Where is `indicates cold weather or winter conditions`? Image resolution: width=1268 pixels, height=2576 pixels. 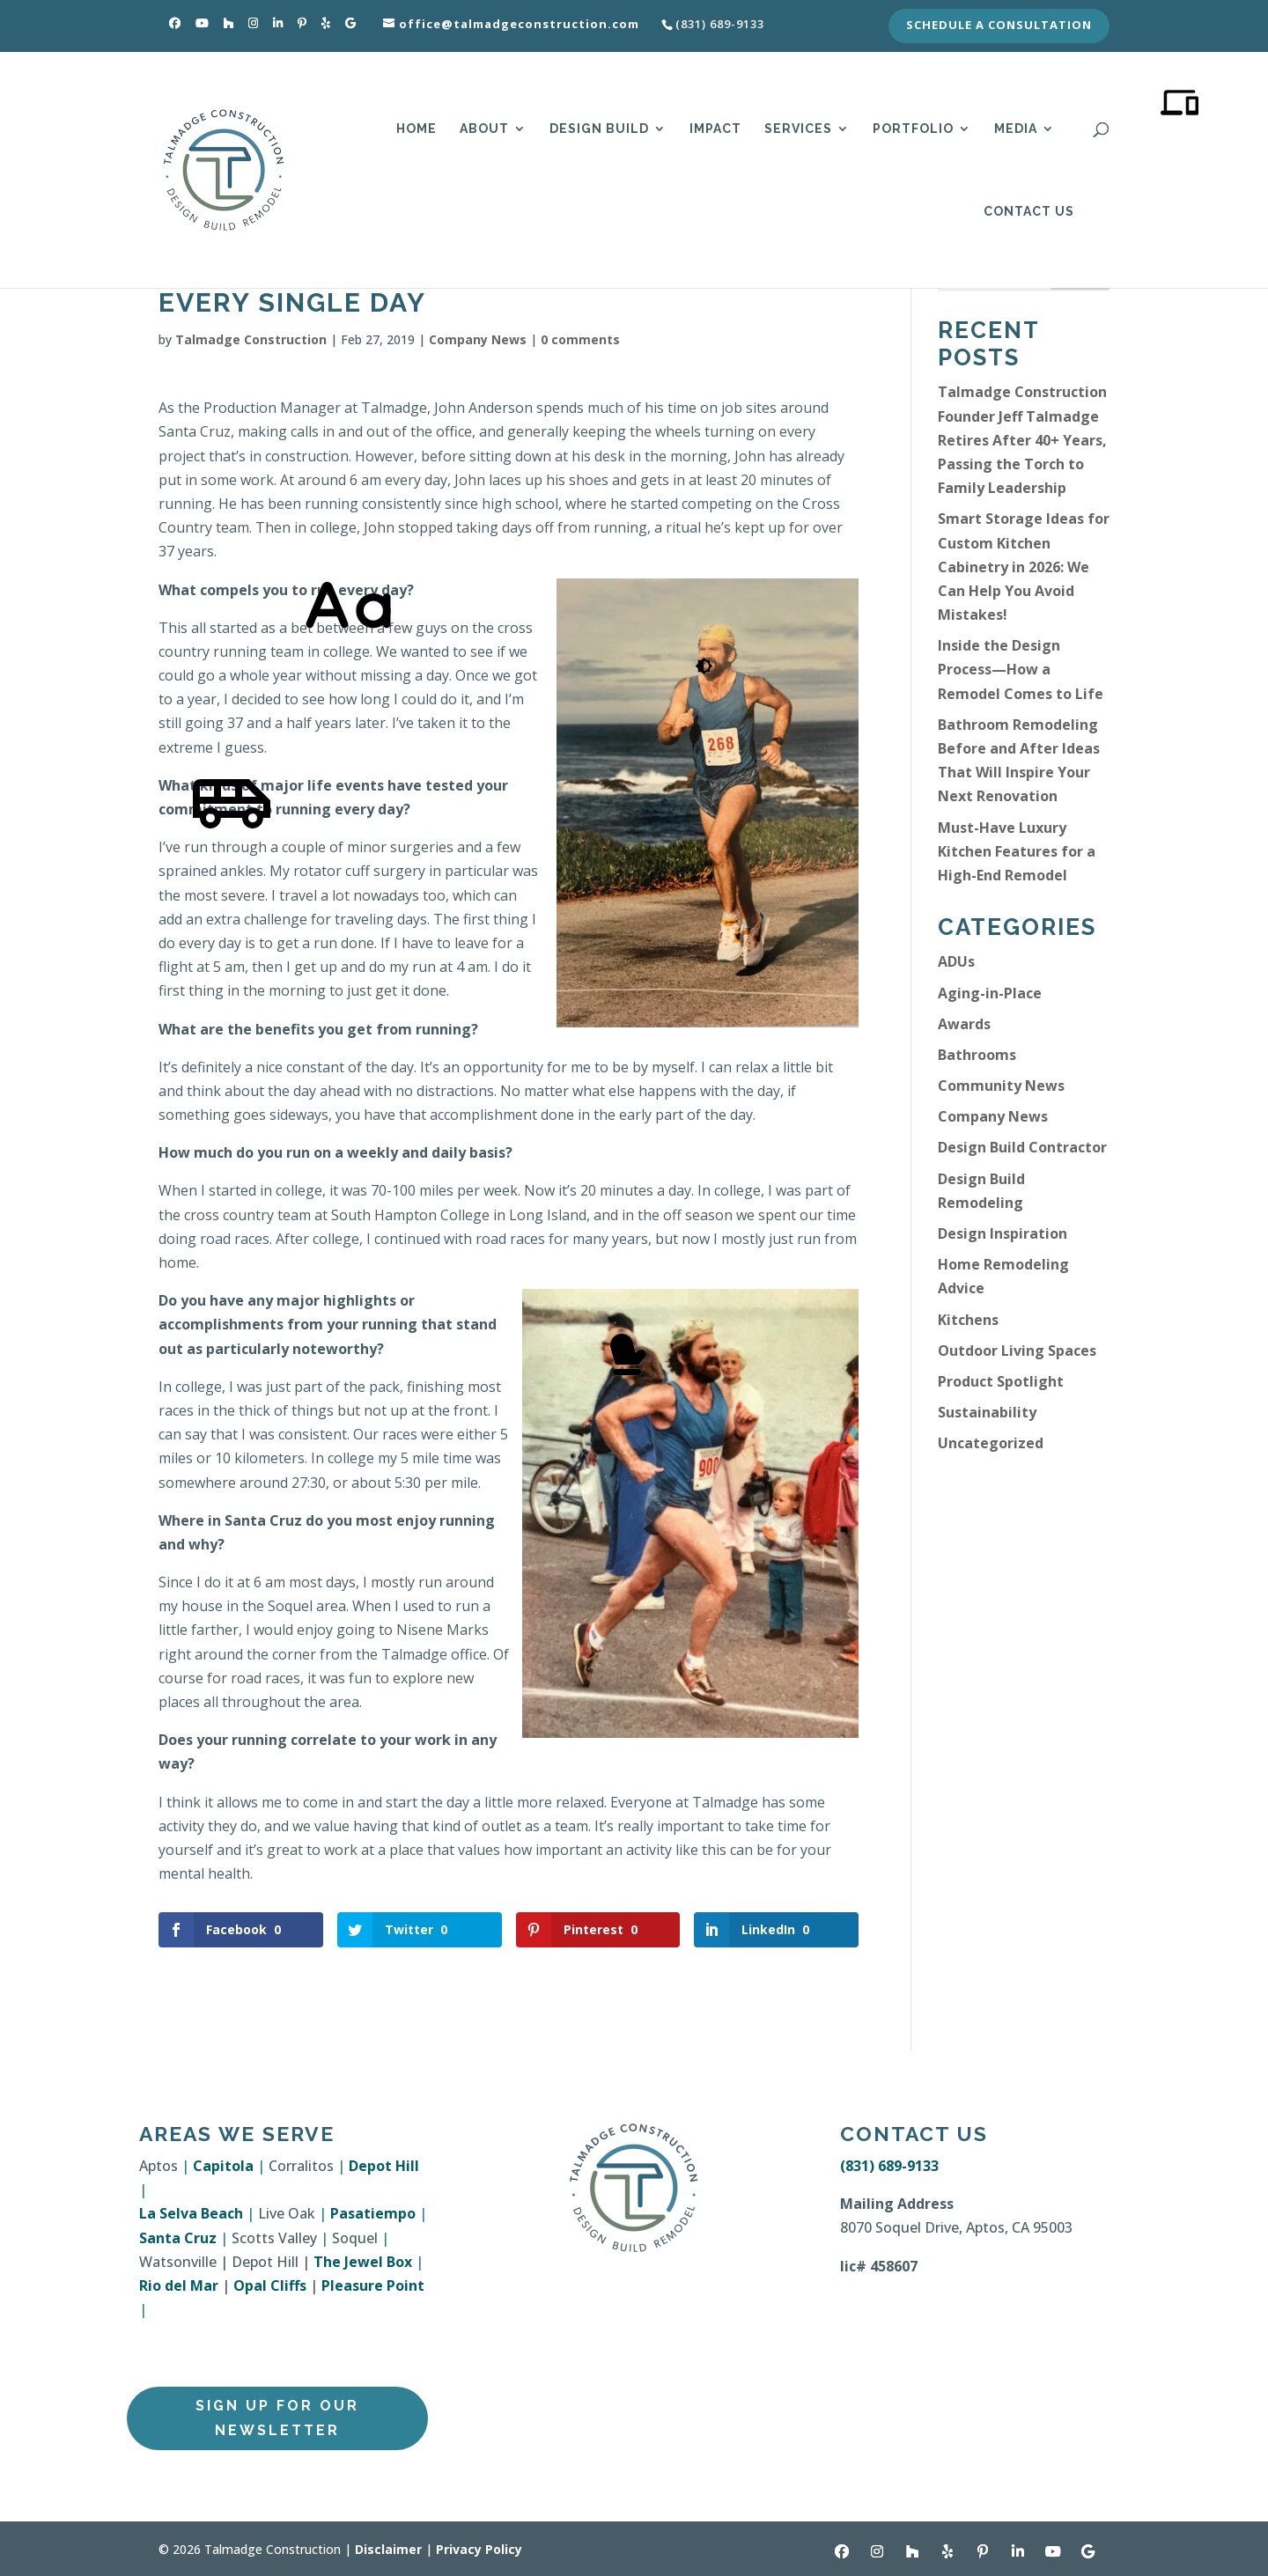
indicates cold weather or winter conditions is located at coordinates (628, 1354).